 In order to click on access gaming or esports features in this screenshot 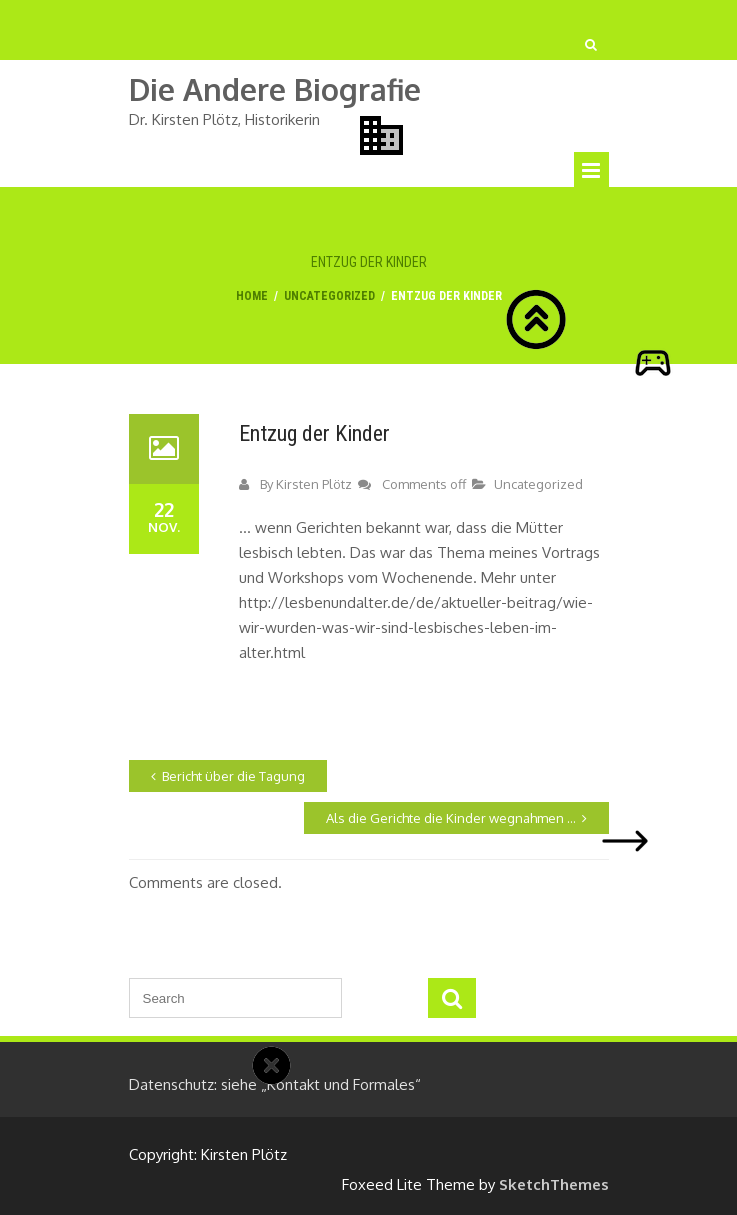, I will do `click(653, 363)`.